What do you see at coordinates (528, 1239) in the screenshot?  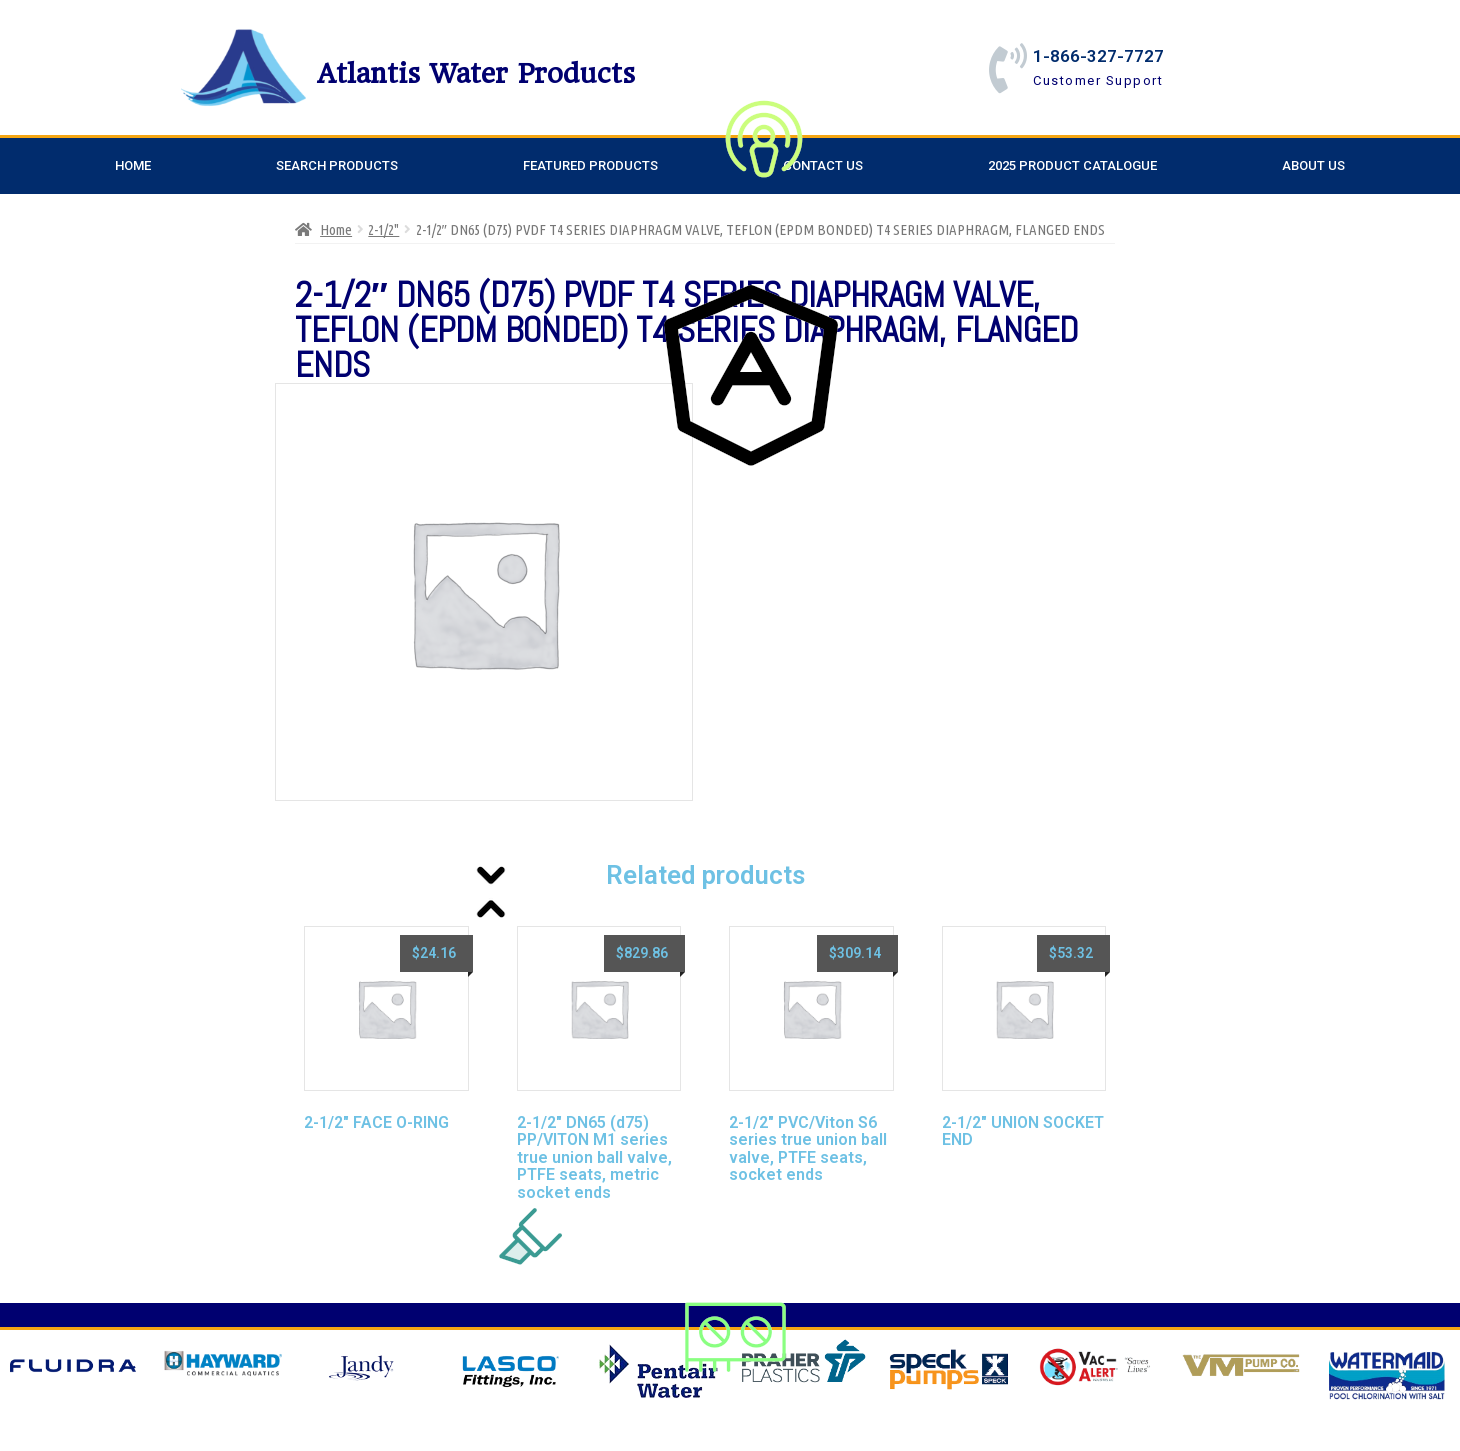 I see `highlight or mark selected text` at bounding box center [528, 1239].